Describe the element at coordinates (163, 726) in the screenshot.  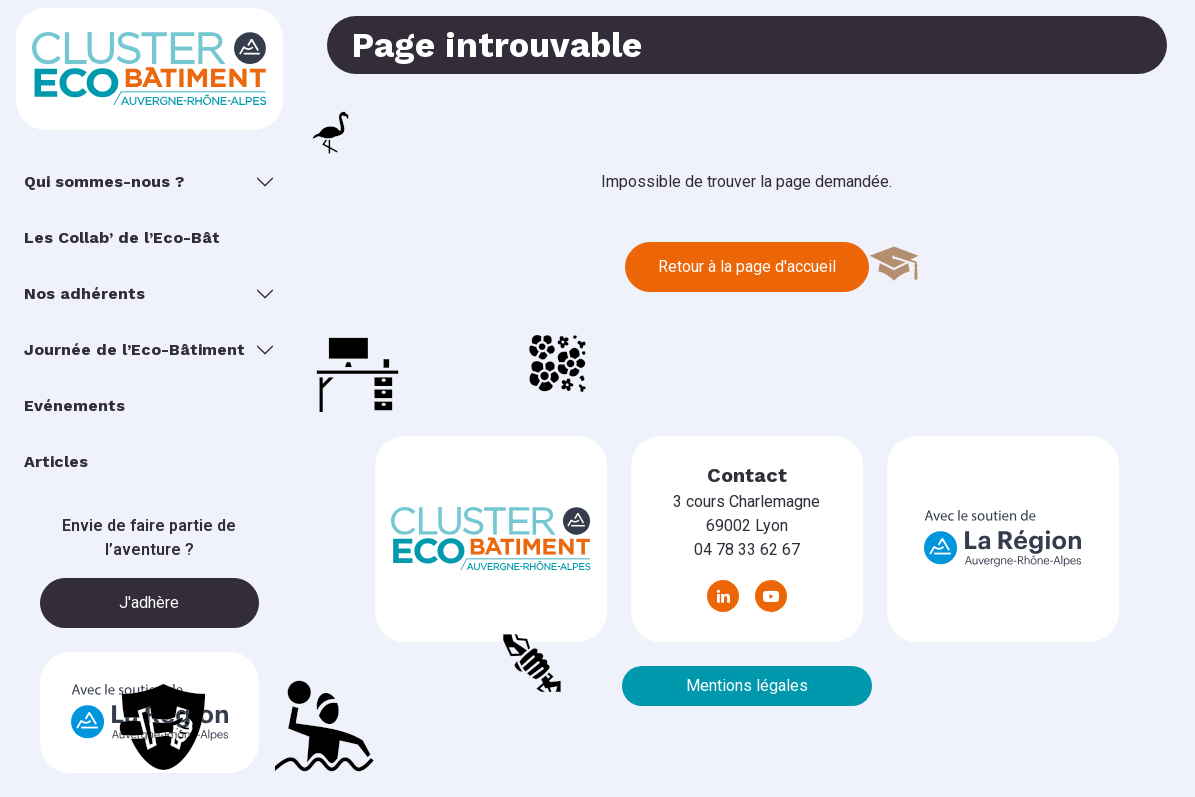
I see `equip or attach a shield to your character` at that location.